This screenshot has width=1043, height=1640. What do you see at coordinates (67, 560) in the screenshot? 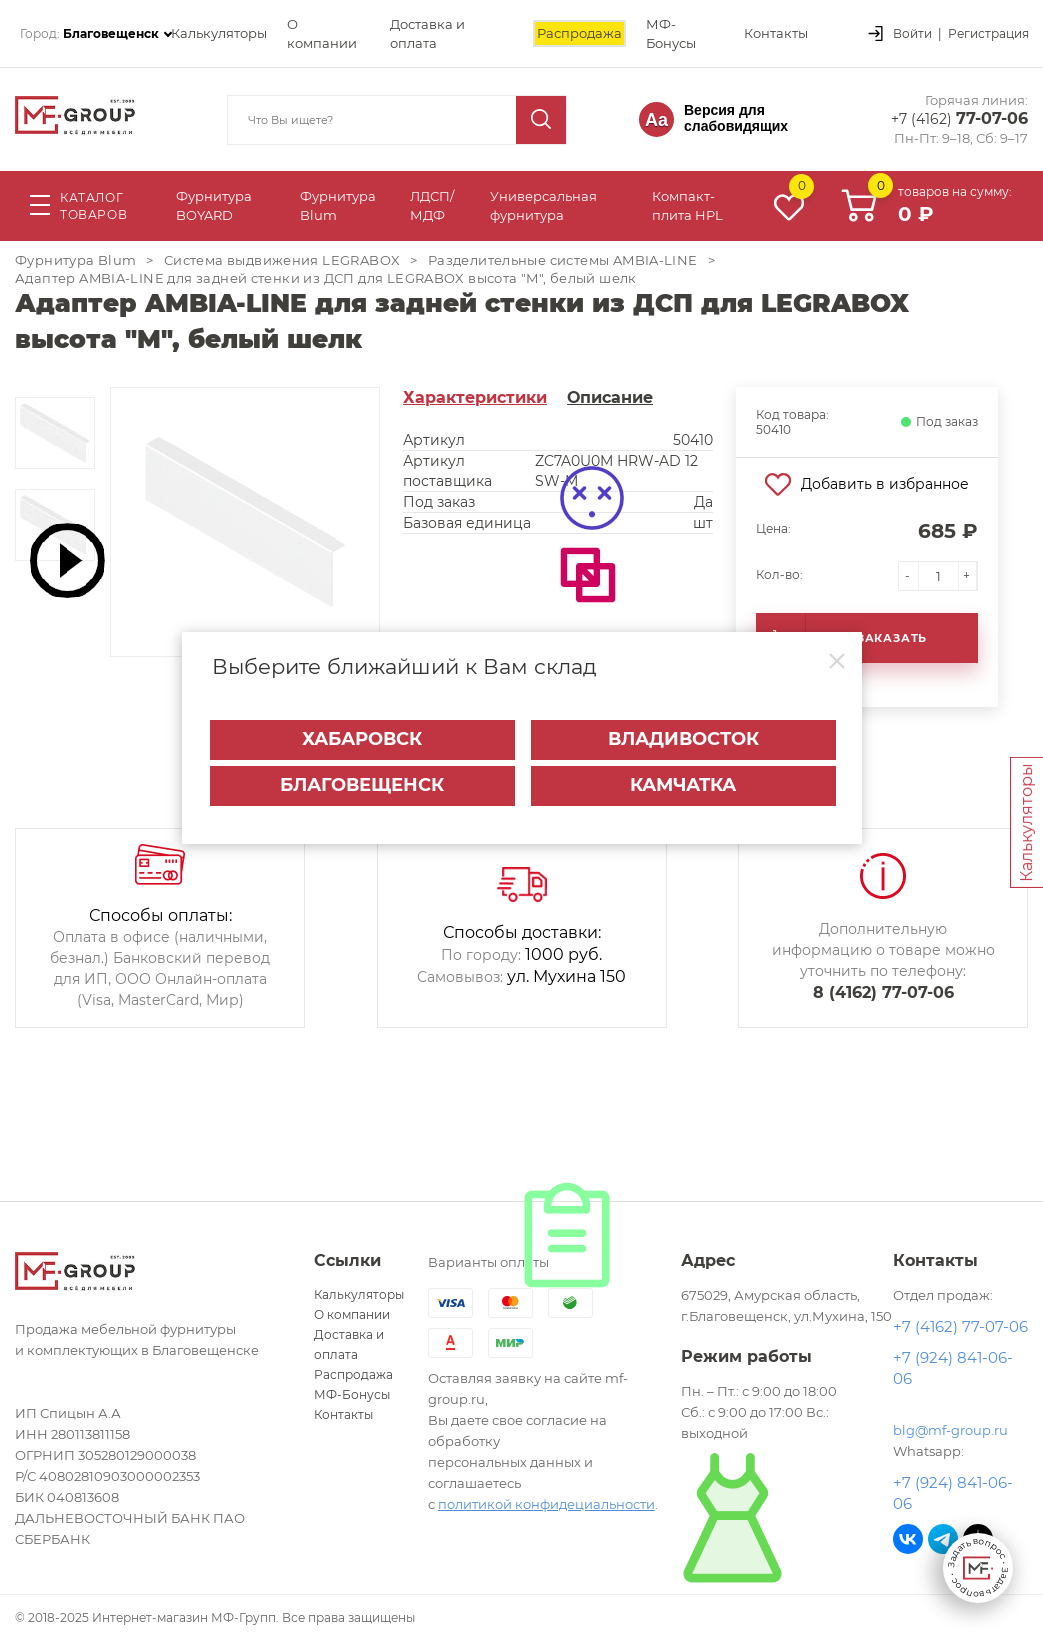
I see `play media or video content` at bounding box center [67, 560].